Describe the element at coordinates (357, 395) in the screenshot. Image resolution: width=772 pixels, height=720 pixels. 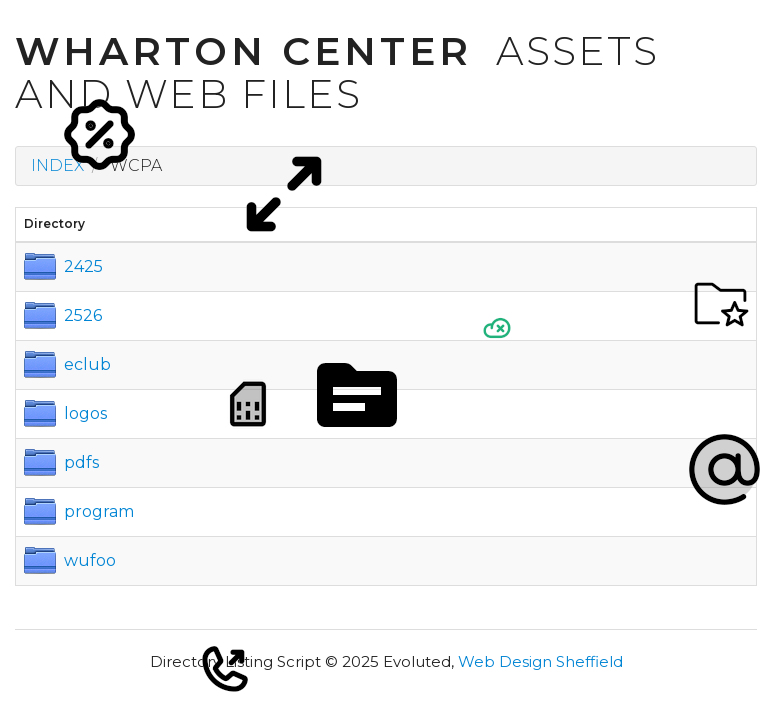
I see `access source files or documents` at that location.